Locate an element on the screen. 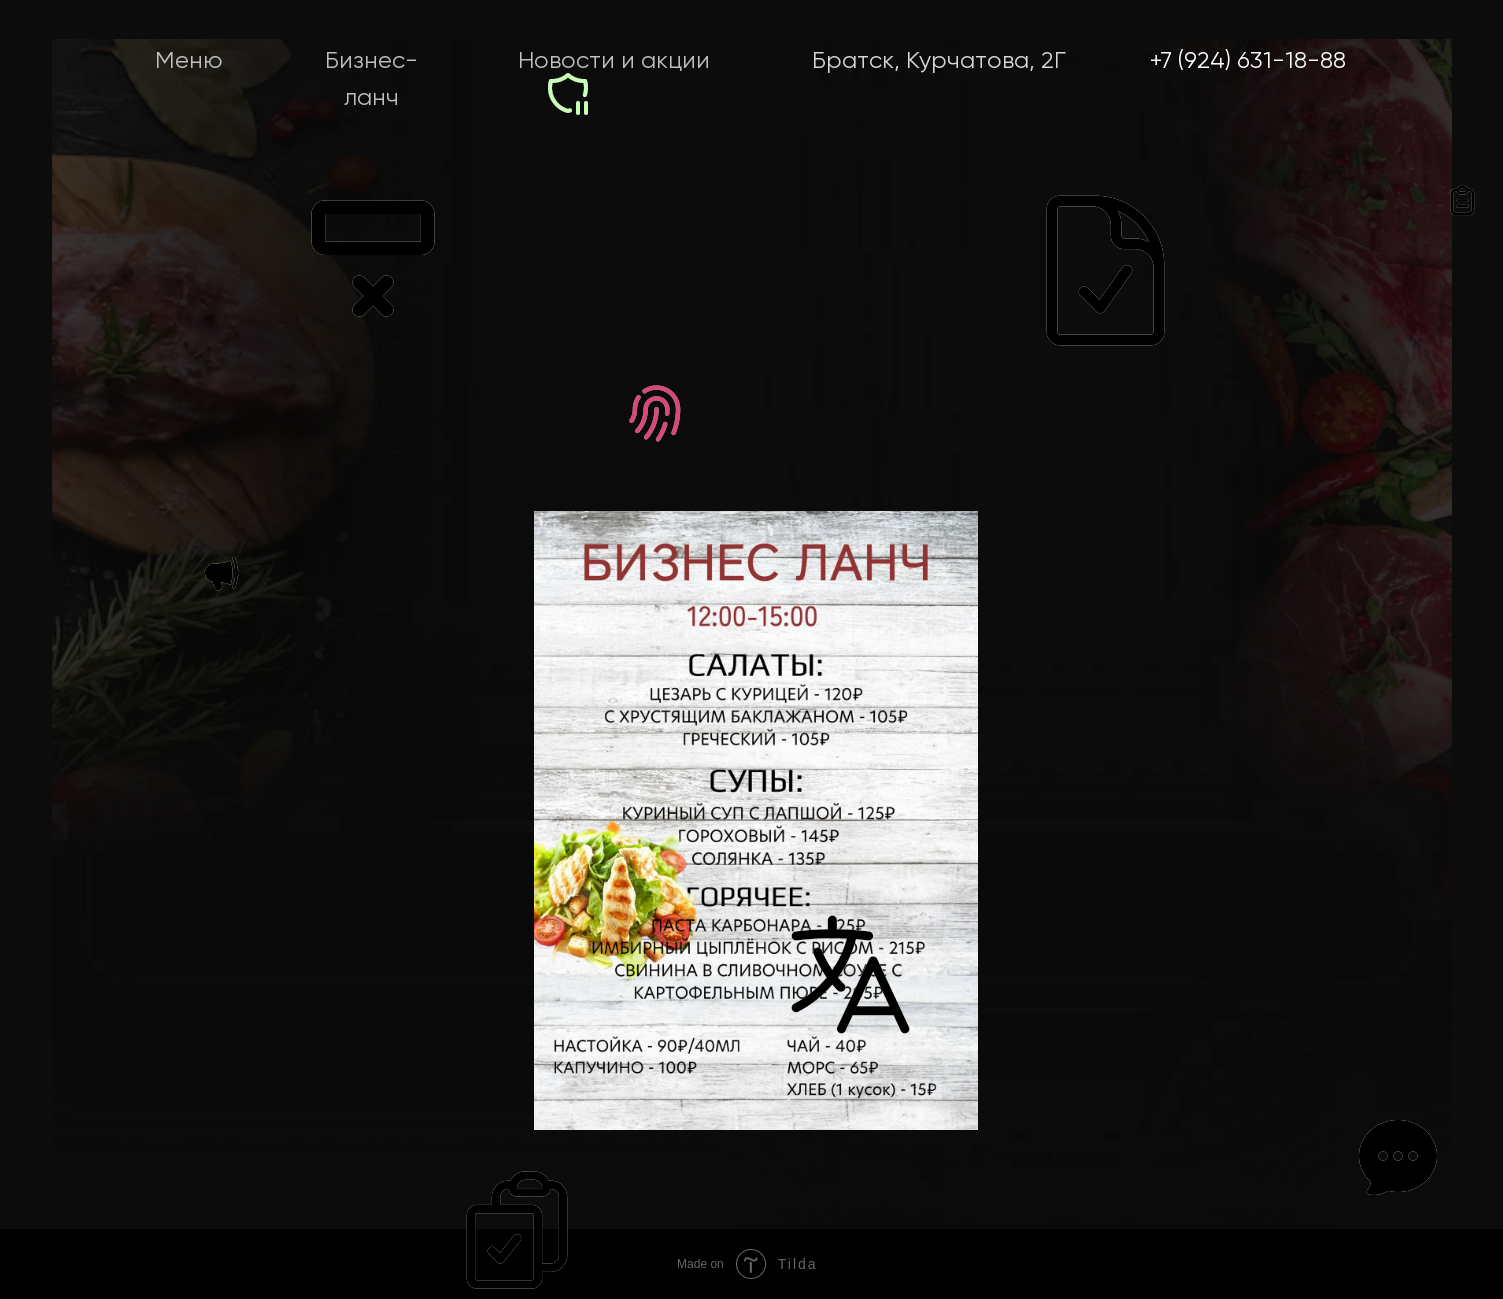  view clipboard contents is located at coordinates (1462, 200).